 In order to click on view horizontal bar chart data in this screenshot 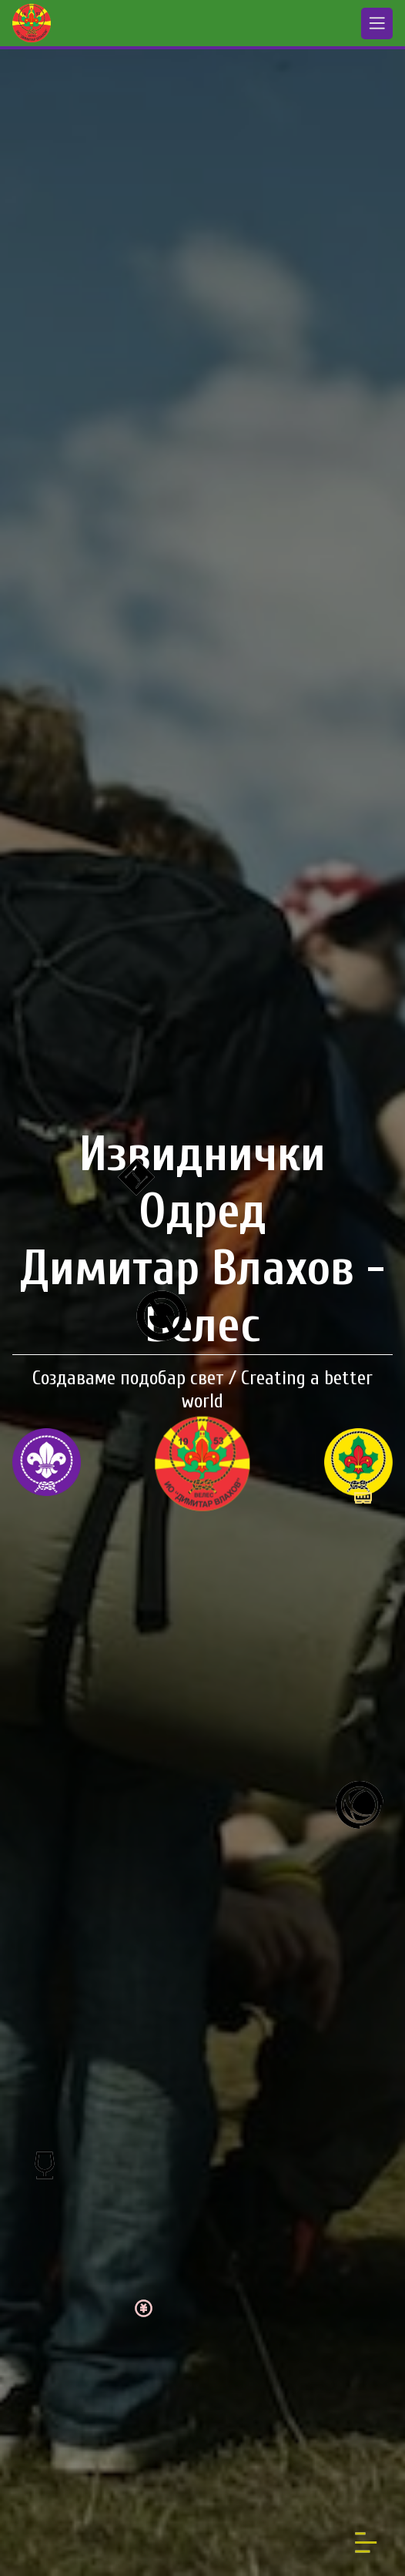, I will do `click(365, 2542)`.